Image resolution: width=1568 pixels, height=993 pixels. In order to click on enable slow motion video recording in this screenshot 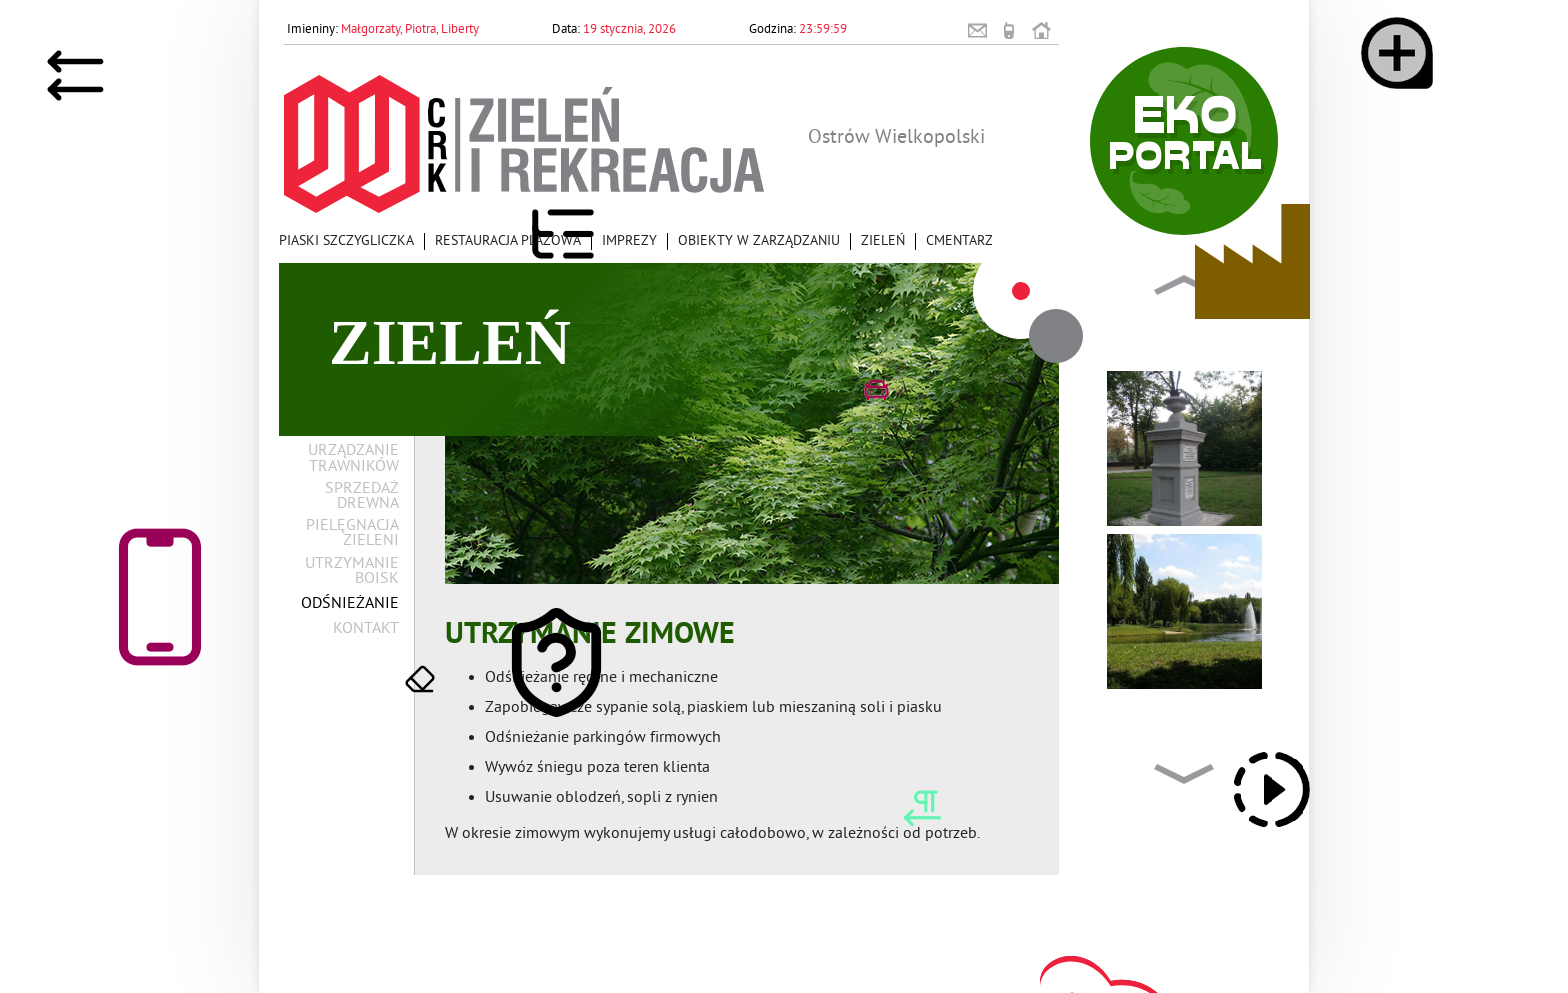, I will do `click(1271, 789)`.